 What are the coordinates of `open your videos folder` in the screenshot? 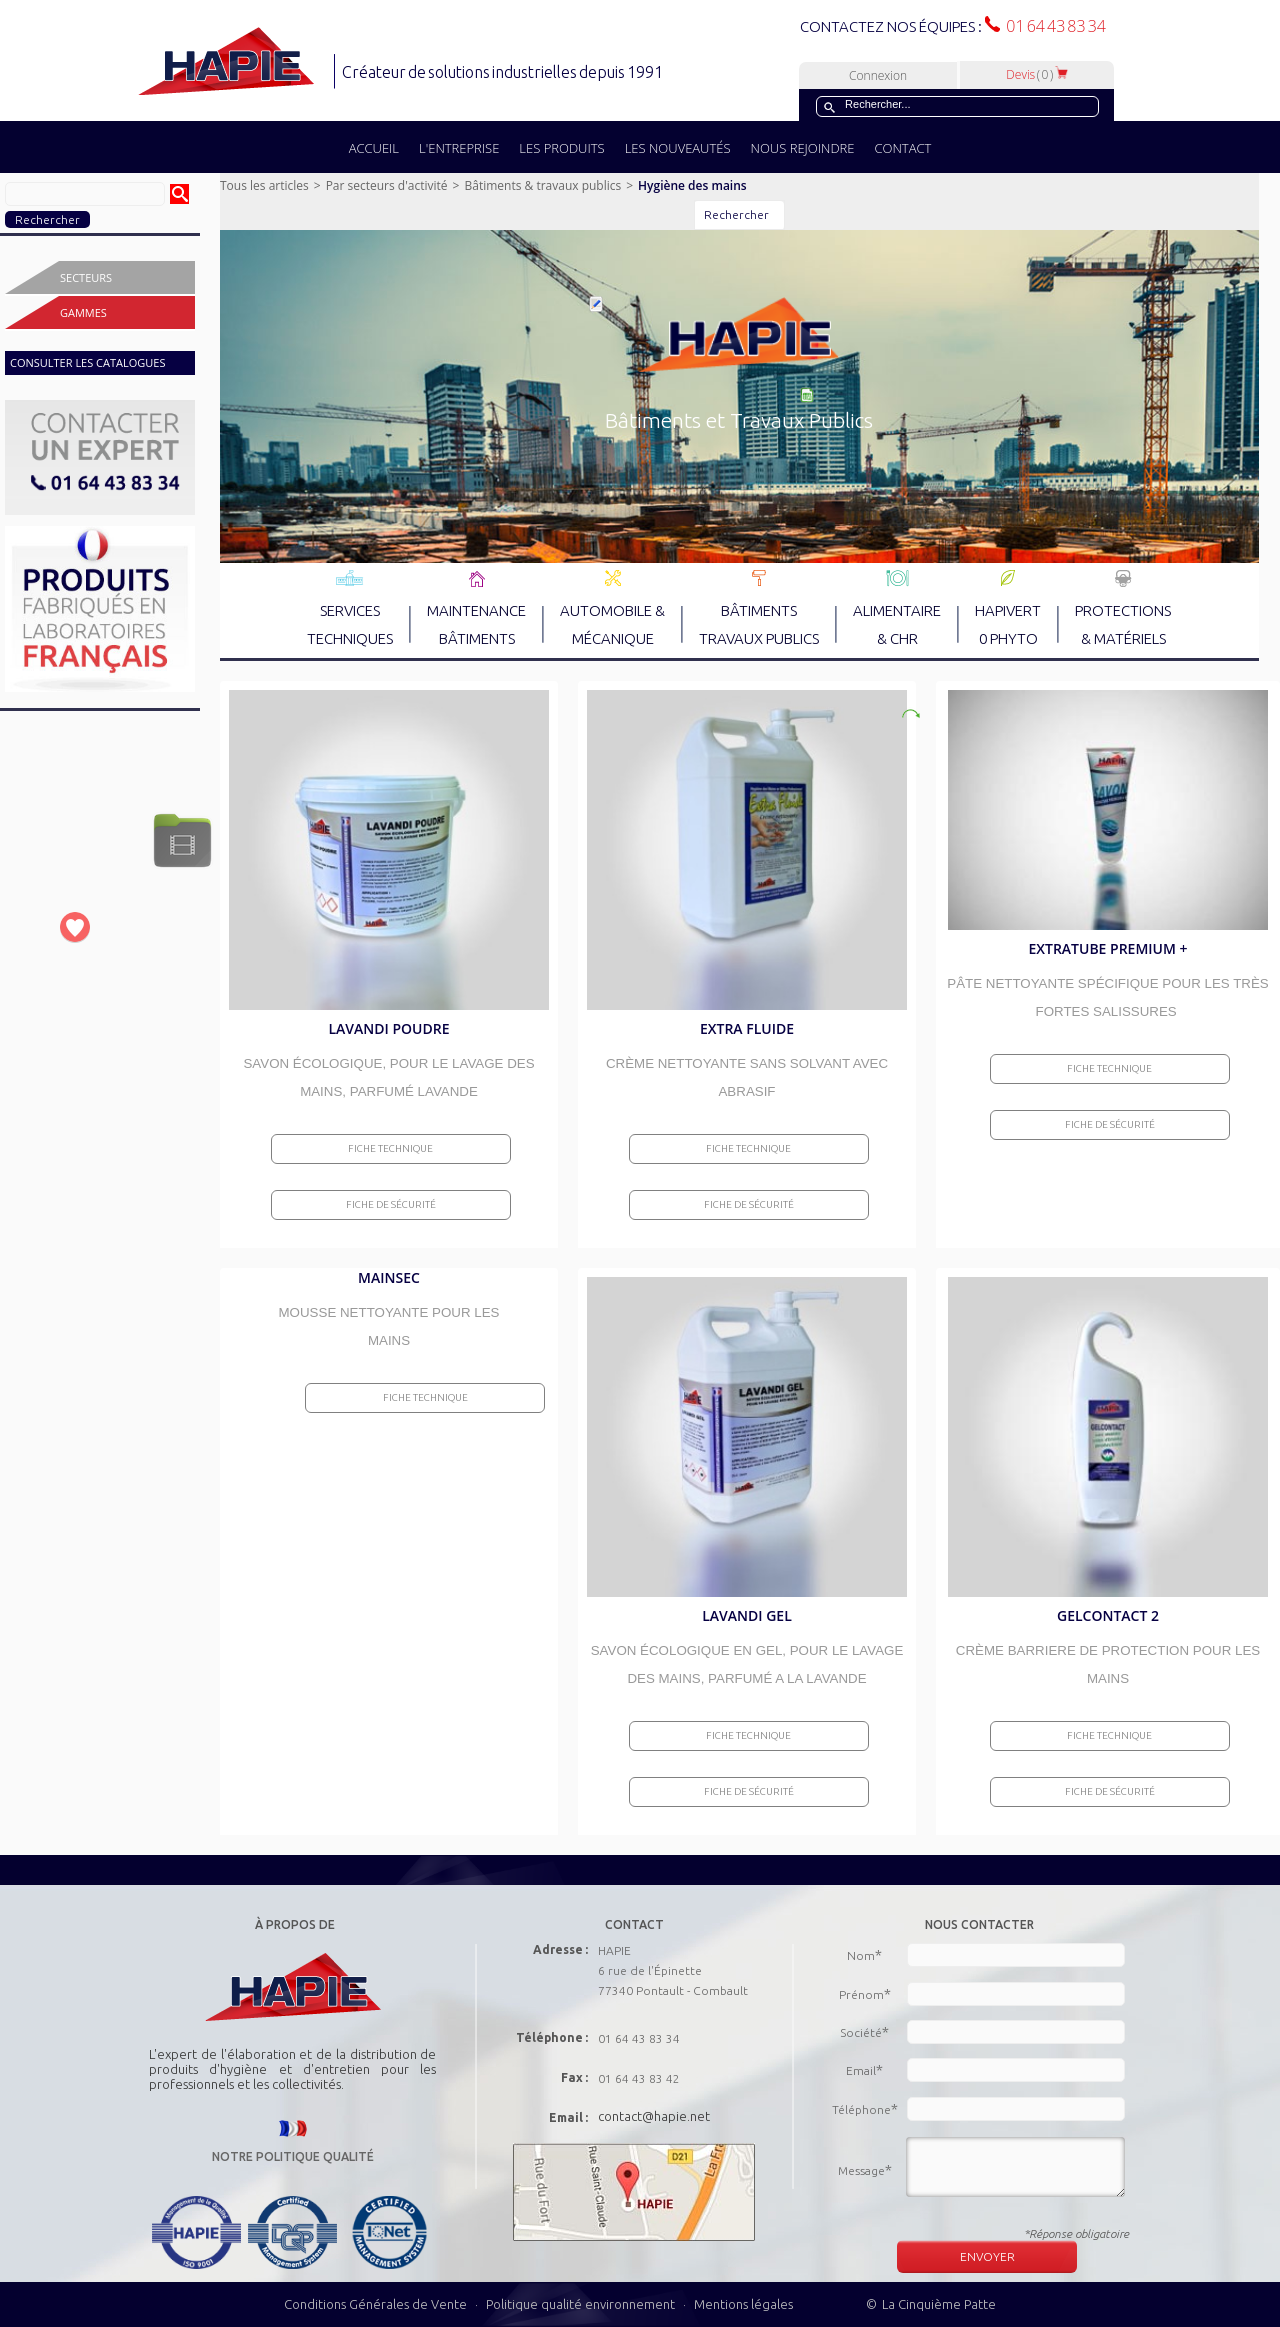 It's located at (182, 840).